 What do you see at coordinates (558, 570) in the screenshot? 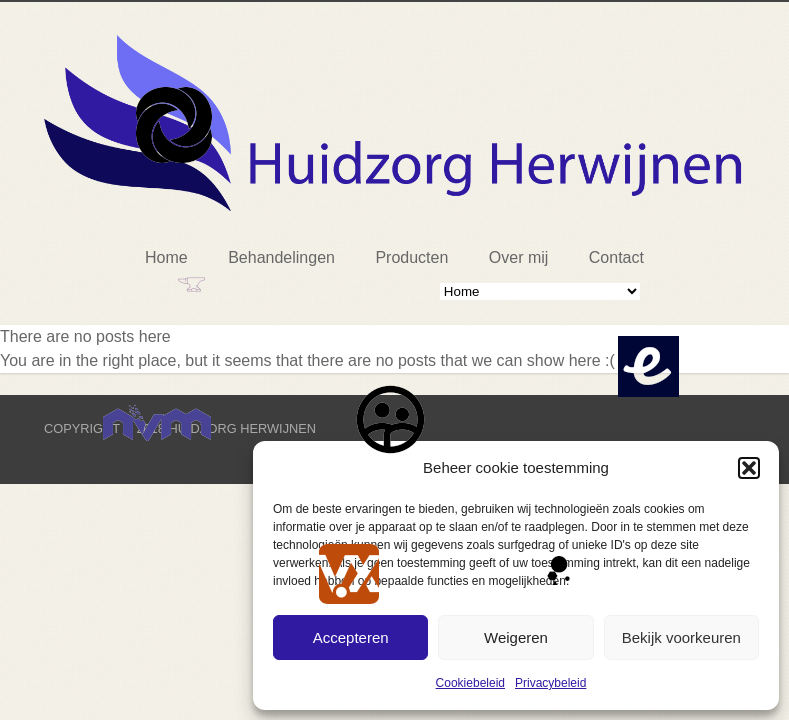
I see `taichi graphics company logo` at bounding box center [558, 570].